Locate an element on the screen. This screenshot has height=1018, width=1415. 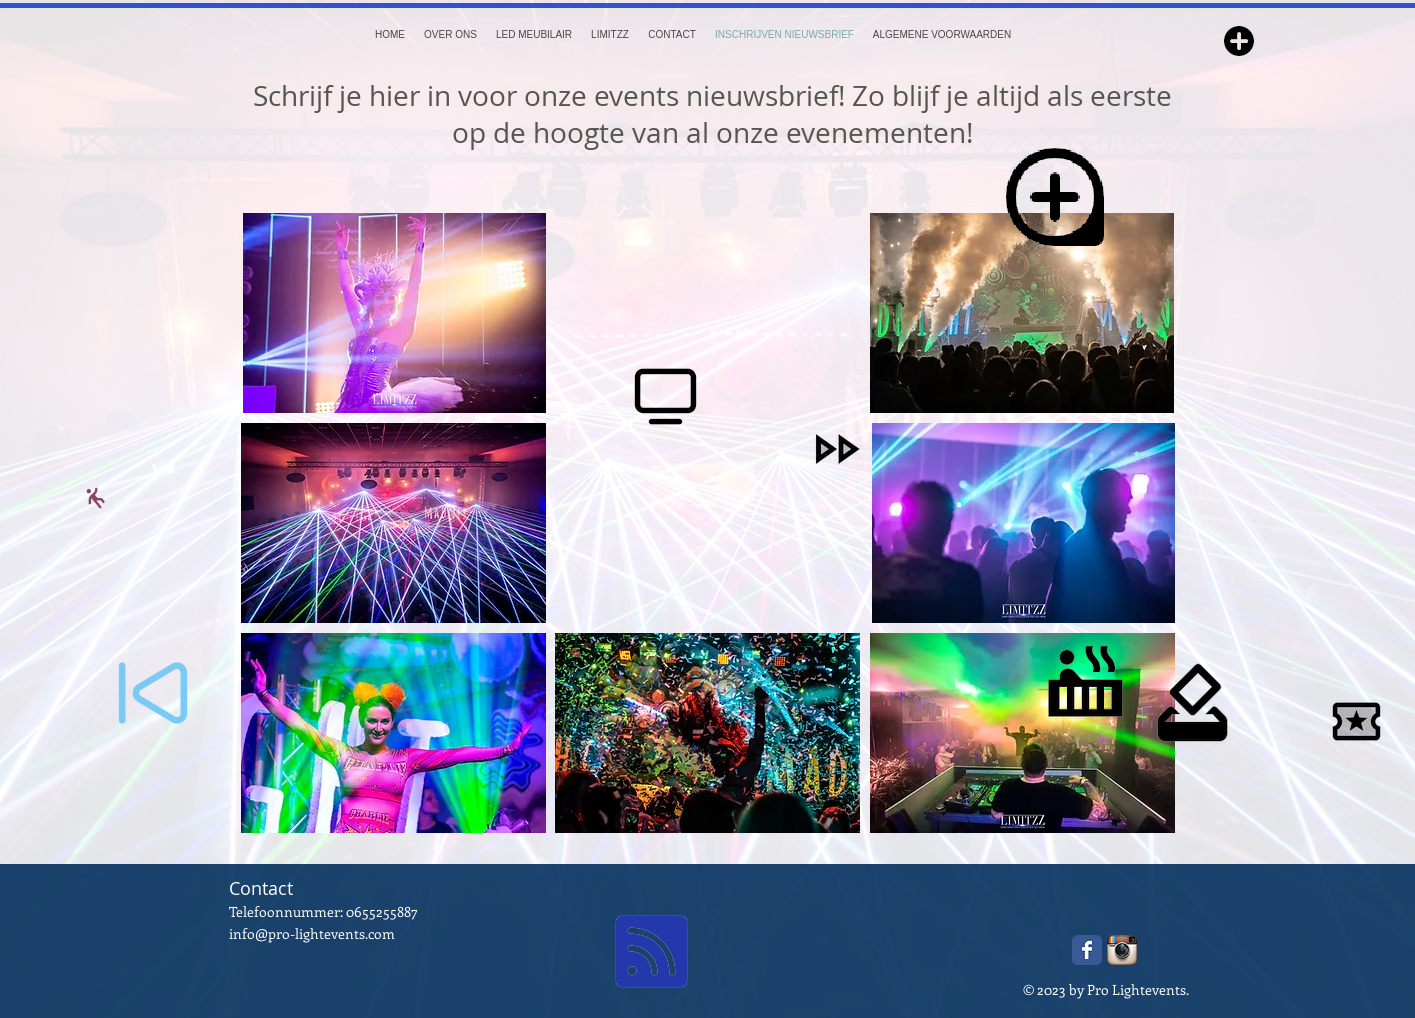
skip to previous track is located at coordinates (153, 693).